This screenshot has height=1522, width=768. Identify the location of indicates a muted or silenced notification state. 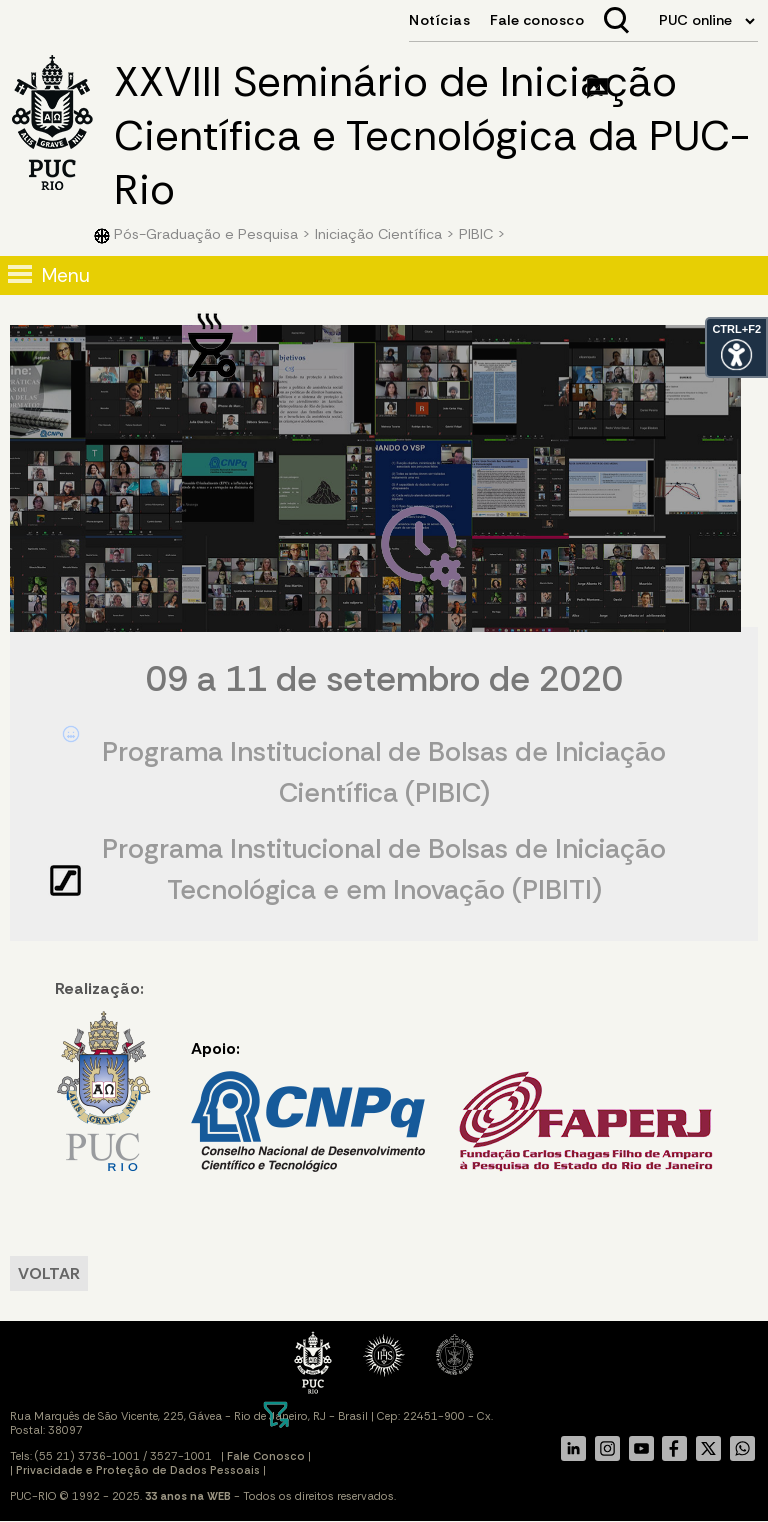
(71, 734).